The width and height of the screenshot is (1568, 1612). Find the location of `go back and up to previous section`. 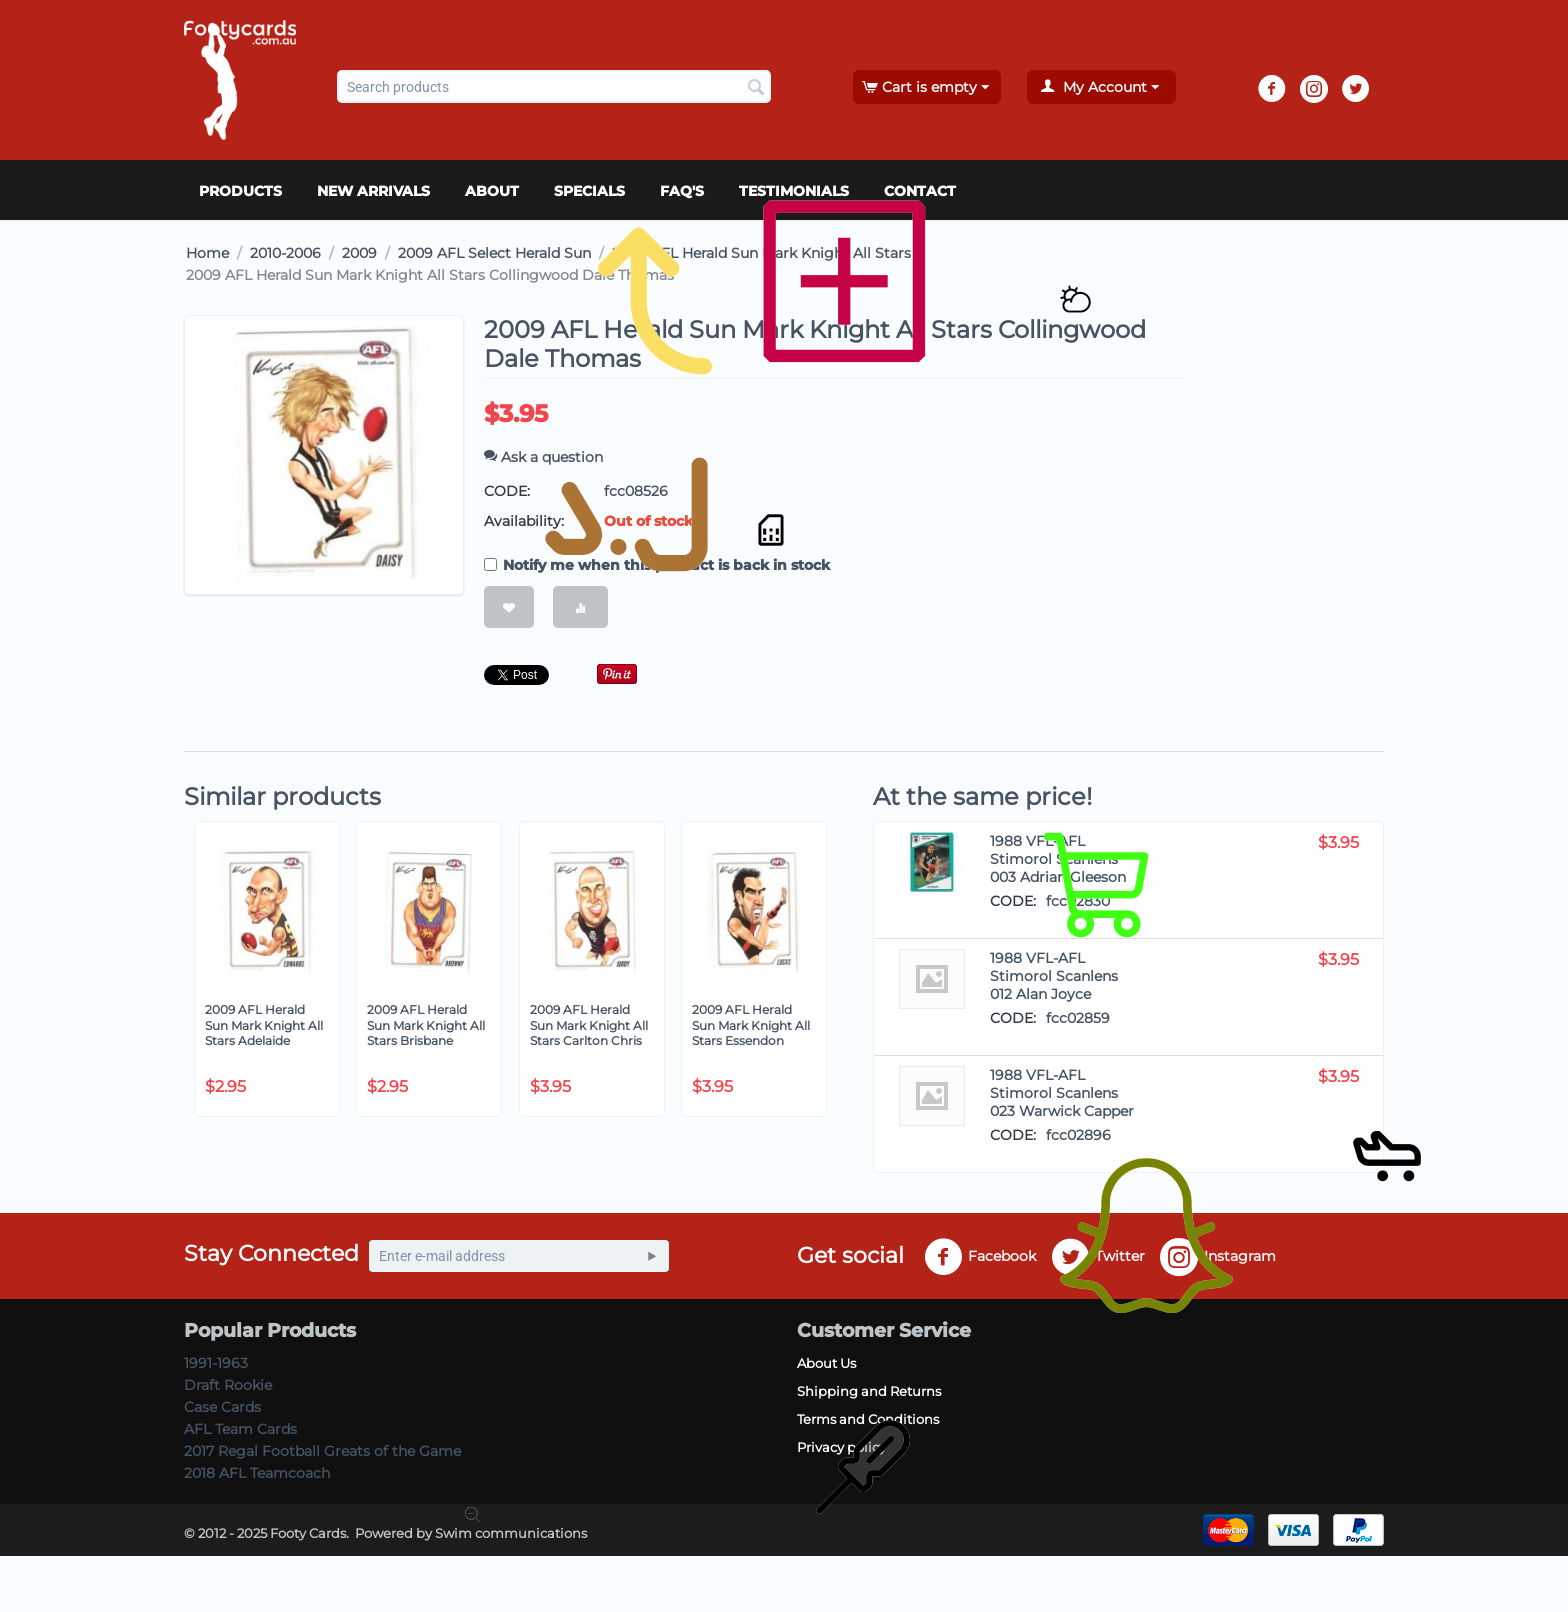

go back and up to previous section is located at coordinates (655, 301).